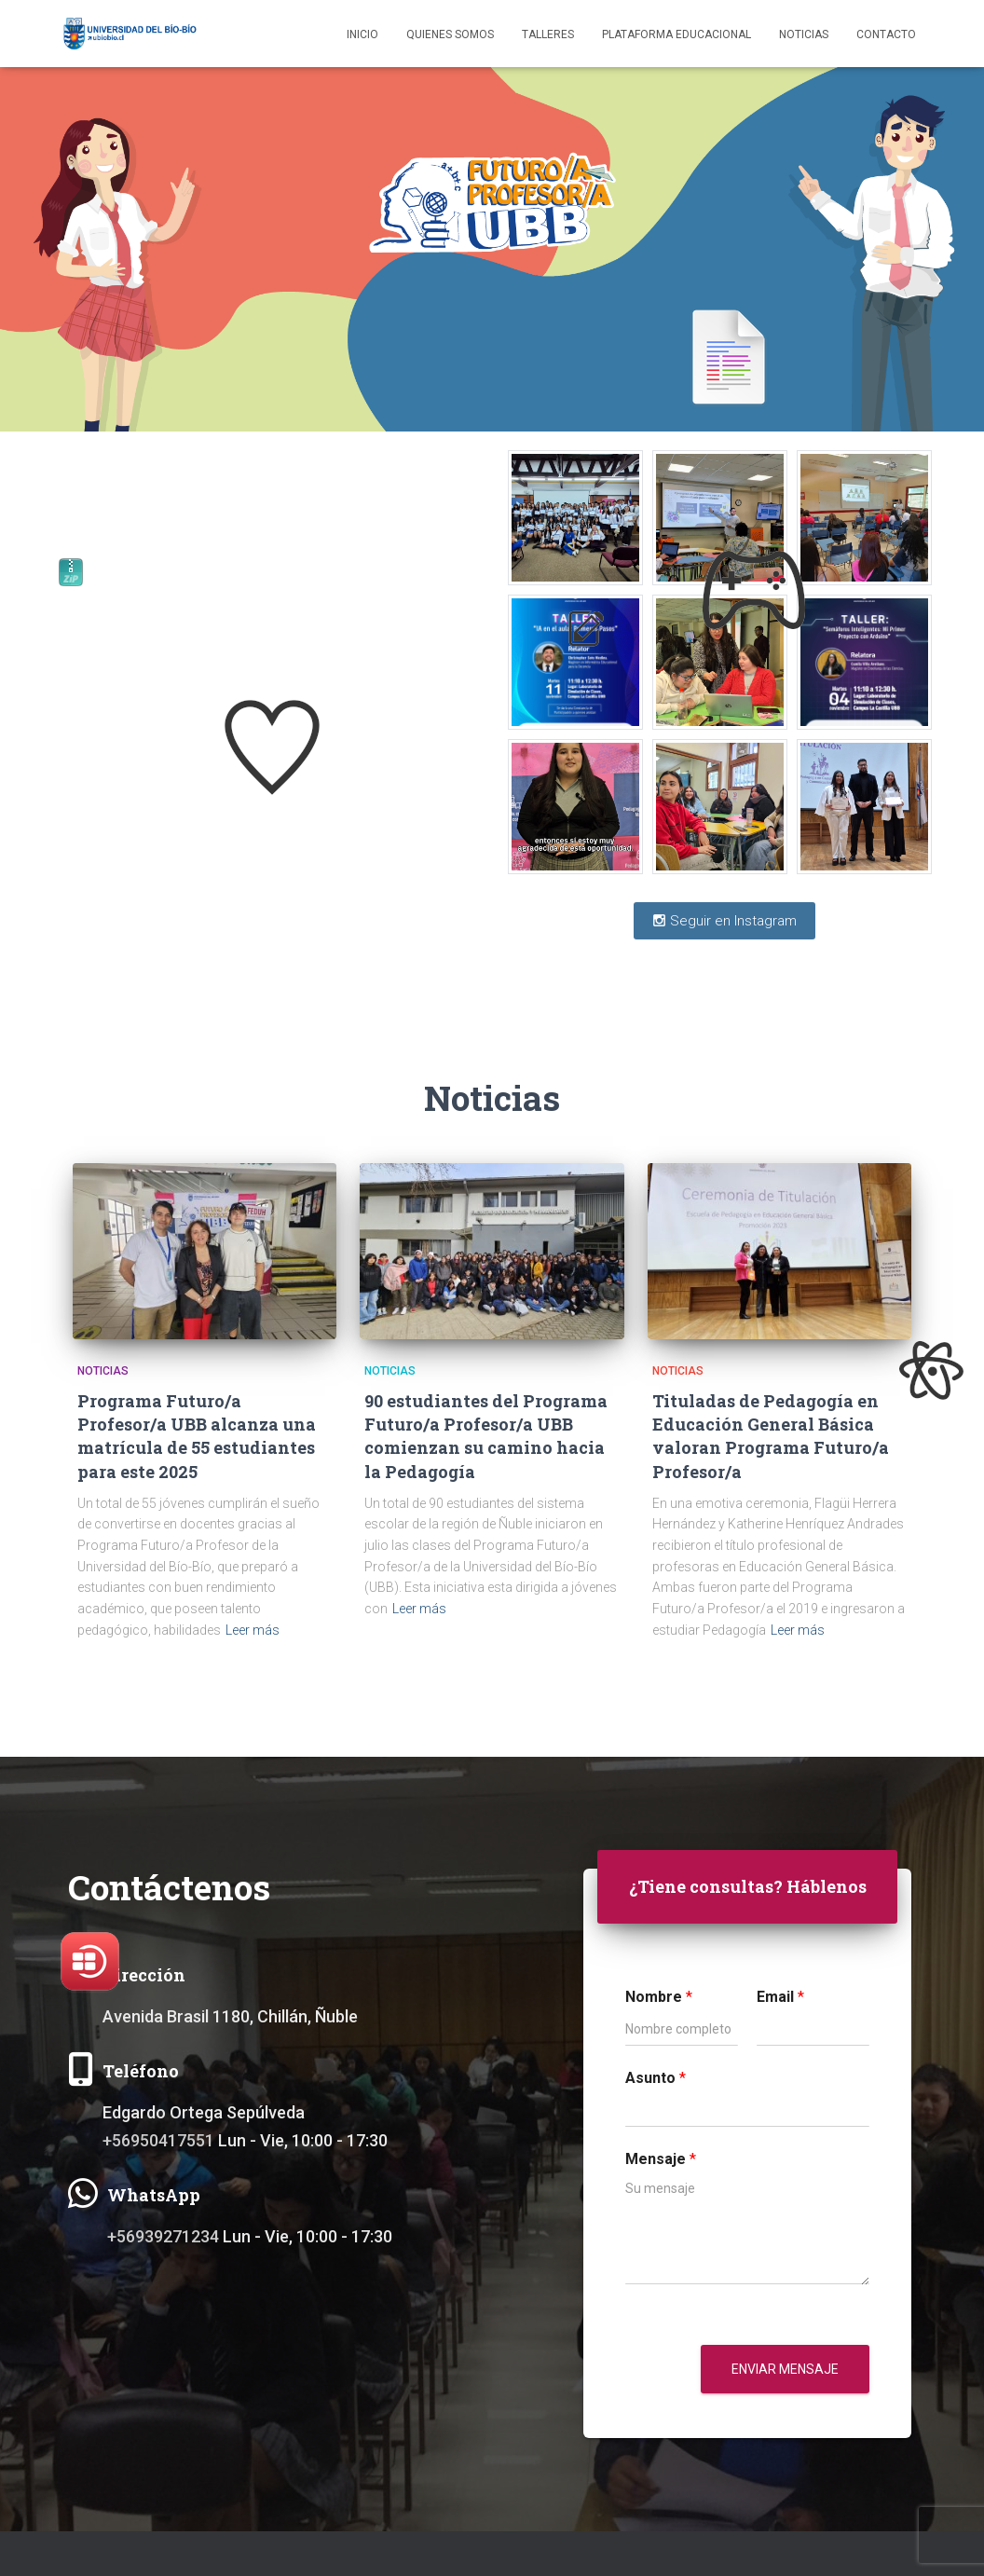 Image resolution: width=984 pixels, height=2576 pixels. Describe the element at coordinates (754, 590) in the screenshot. I see `access games and gaming applications` at that location.